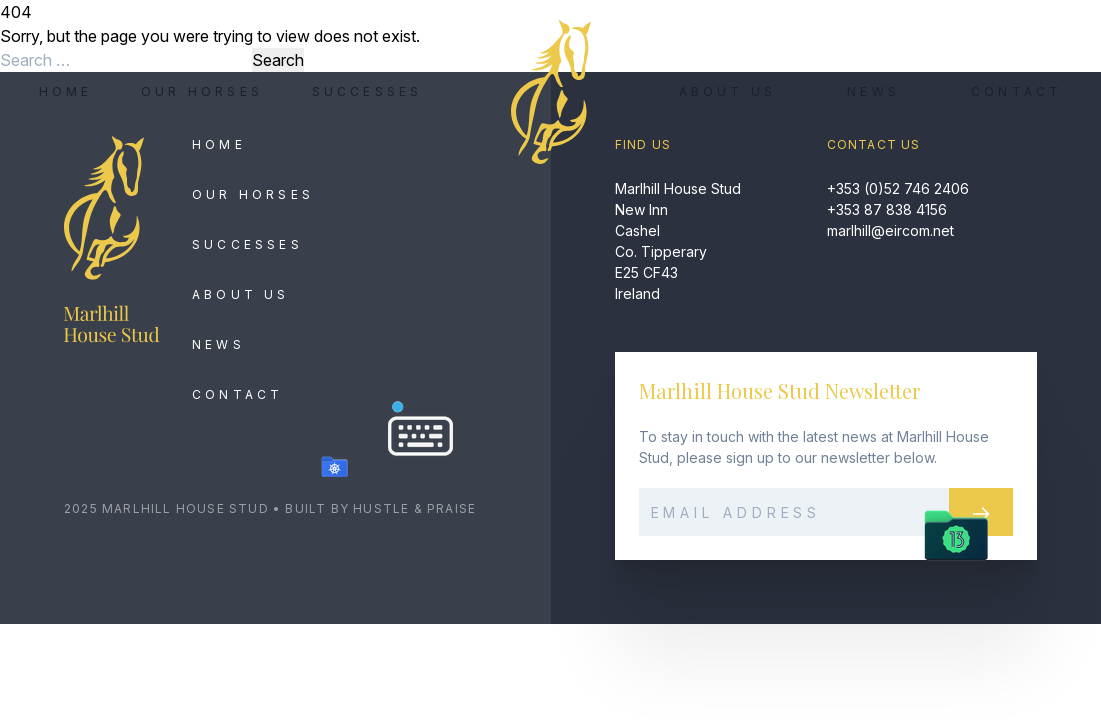  I want to click on open kubernetes project files, so click(334, 467).